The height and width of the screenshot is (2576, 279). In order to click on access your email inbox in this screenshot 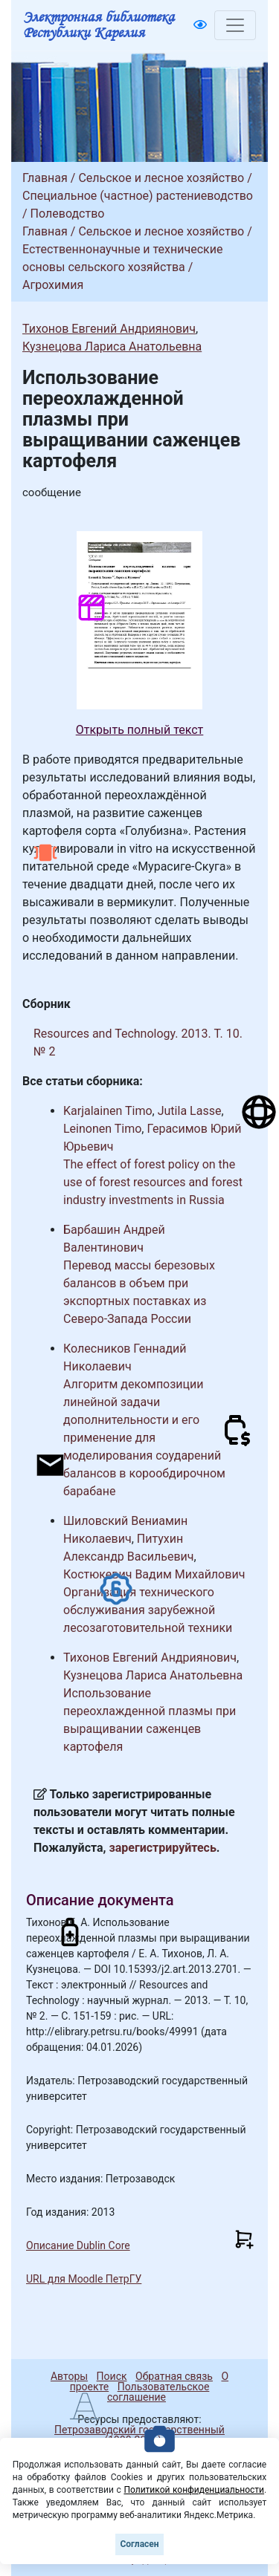, I will do `click(50, 1465)`.